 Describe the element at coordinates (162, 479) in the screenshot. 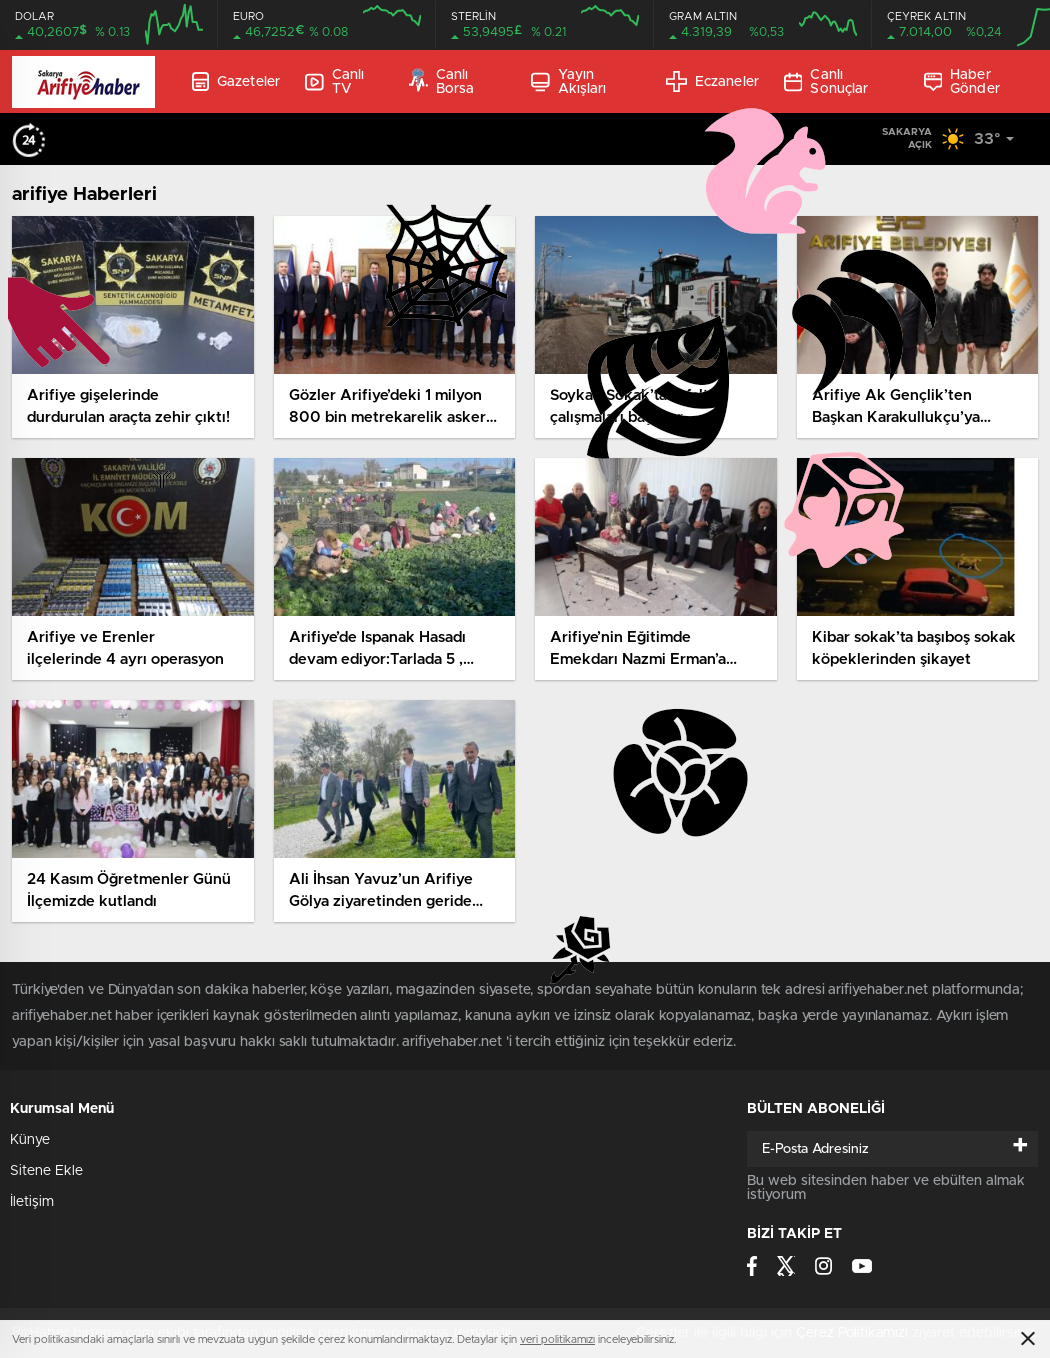

I see `enter the slumbering sanctuary area` at that location.